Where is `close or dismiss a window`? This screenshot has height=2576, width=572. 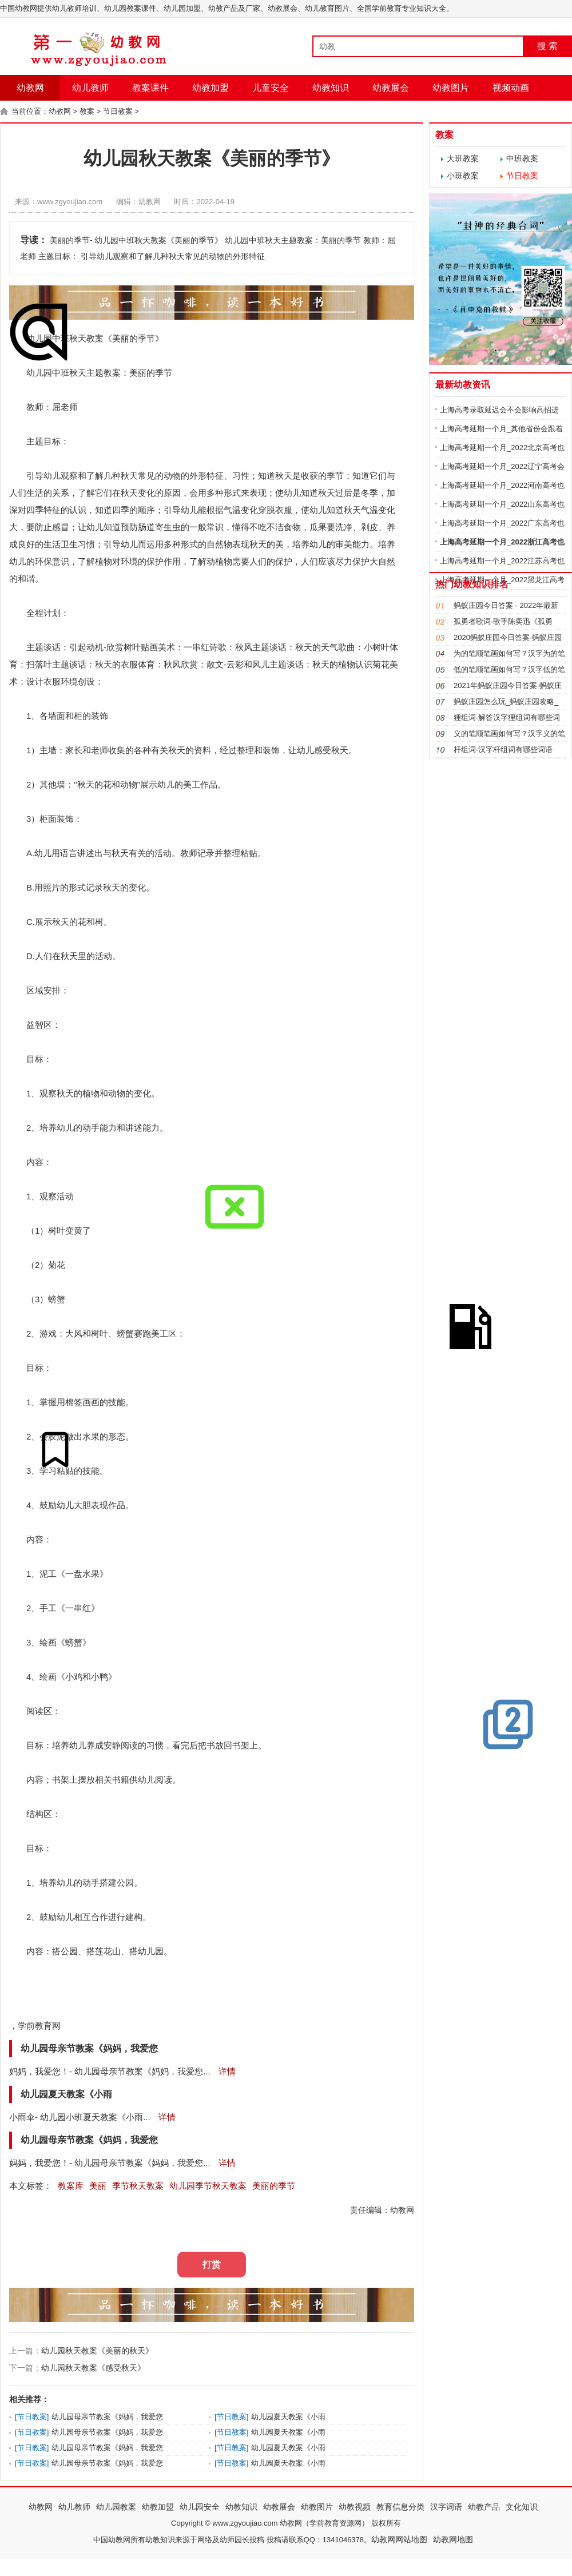 close or dismiss a window is located at coordinates (235, 1207).